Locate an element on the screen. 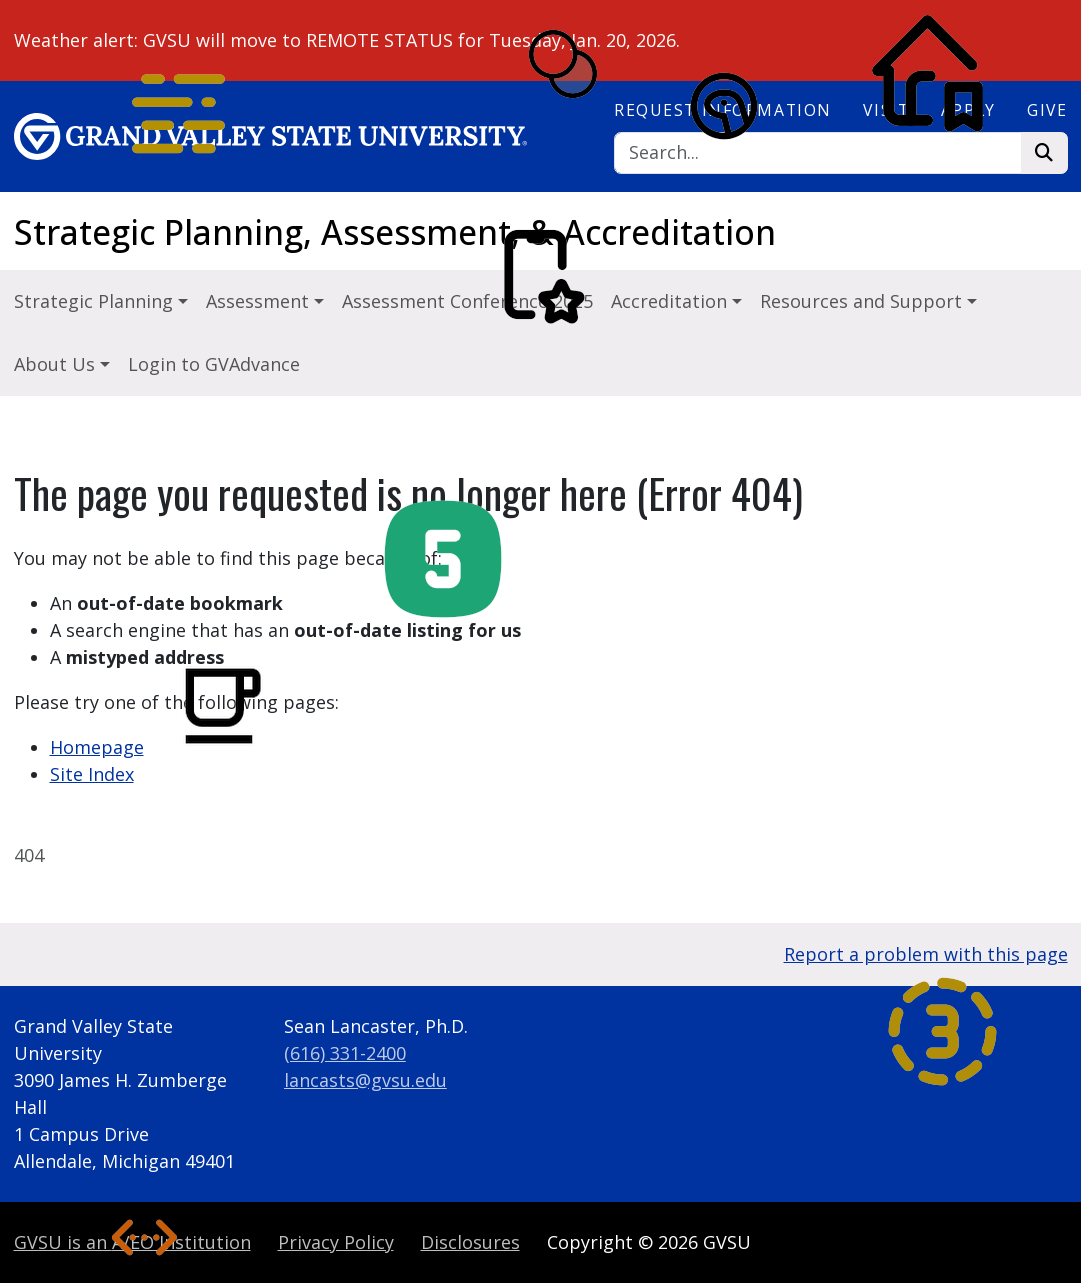  access café or coffee shop locations is located at coordinates (219, 706).